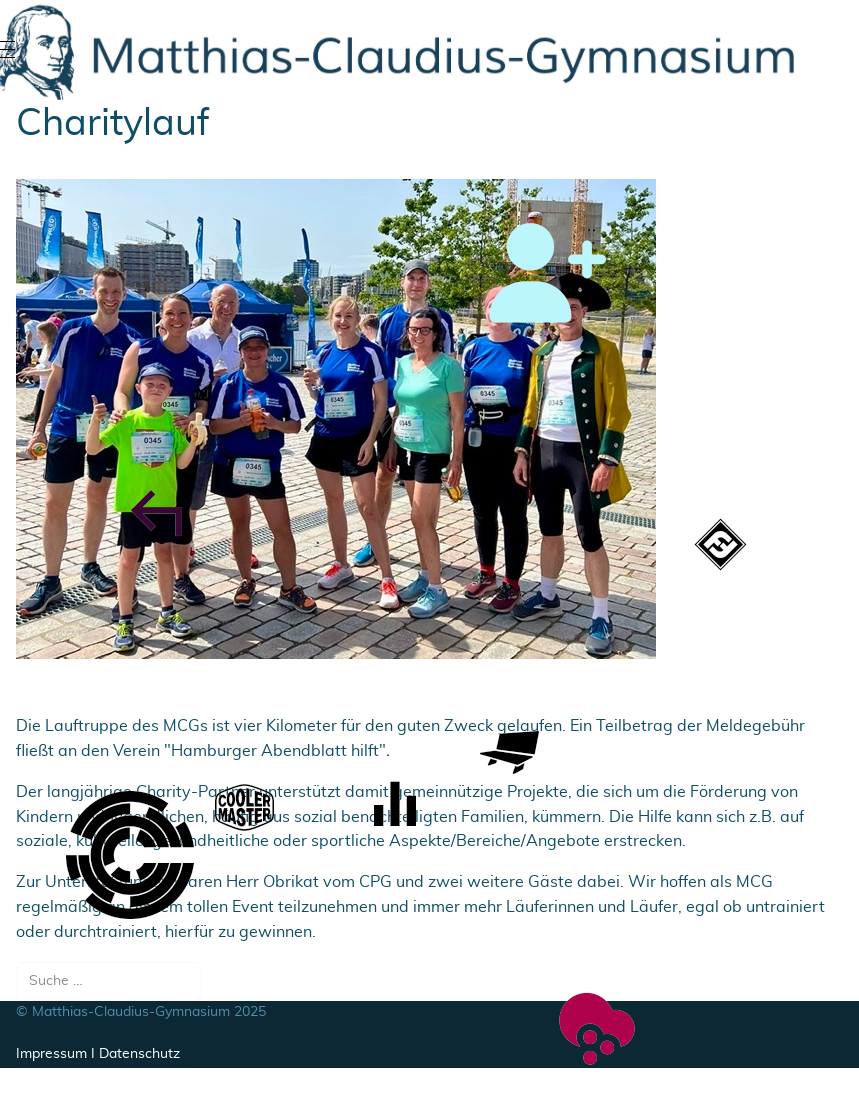 The image size is (859, 1093). What do you see at coordinates (395, 805) in the screenshot?
I see `view analytics or statistics` at bounding box center [395, 805].